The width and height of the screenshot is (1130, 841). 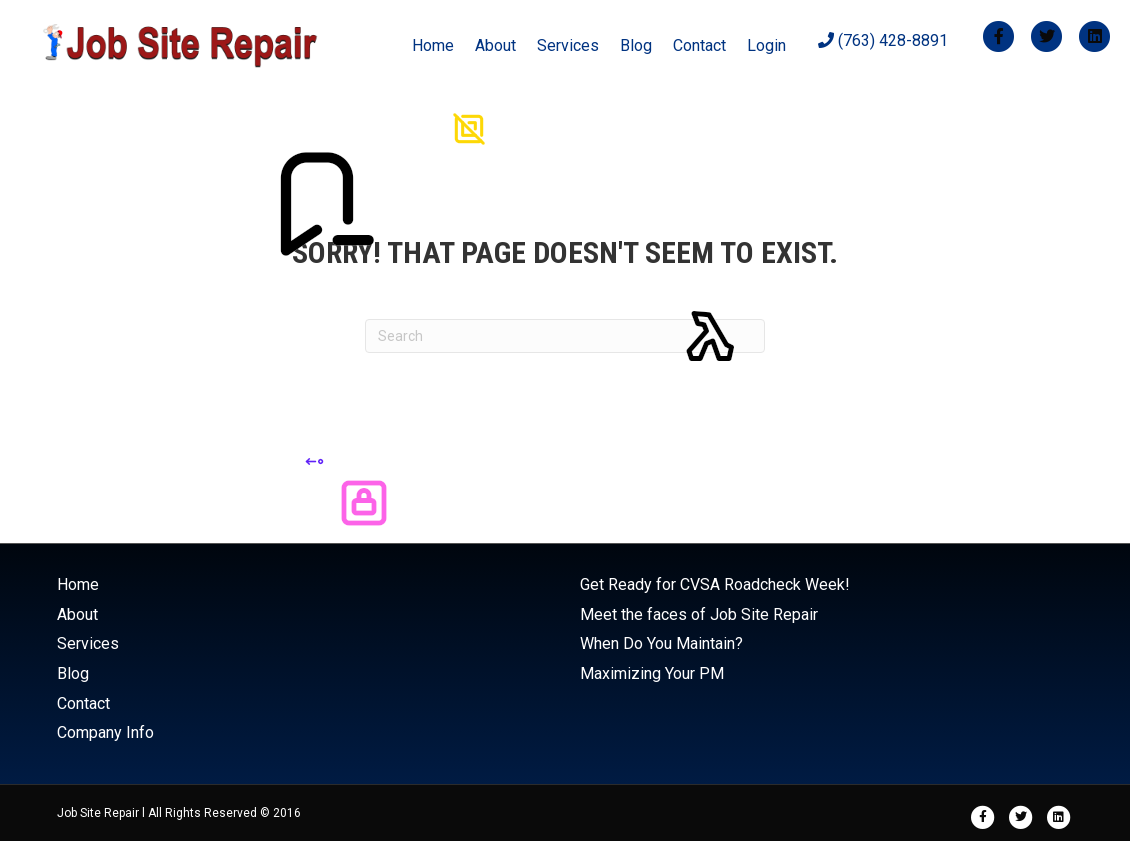 I want to click on disable box model view, so click(x=469, y=129).